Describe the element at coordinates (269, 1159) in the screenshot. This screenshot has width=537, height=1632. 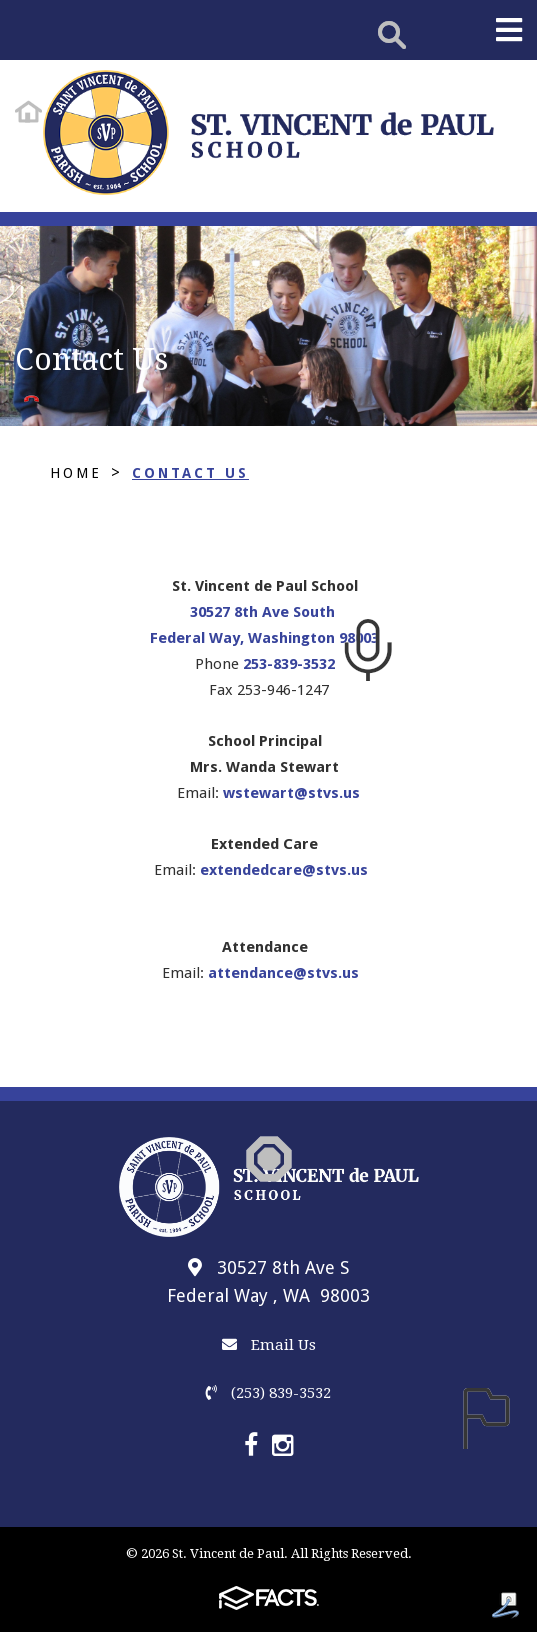
I see `stop a running process or task` at that location.